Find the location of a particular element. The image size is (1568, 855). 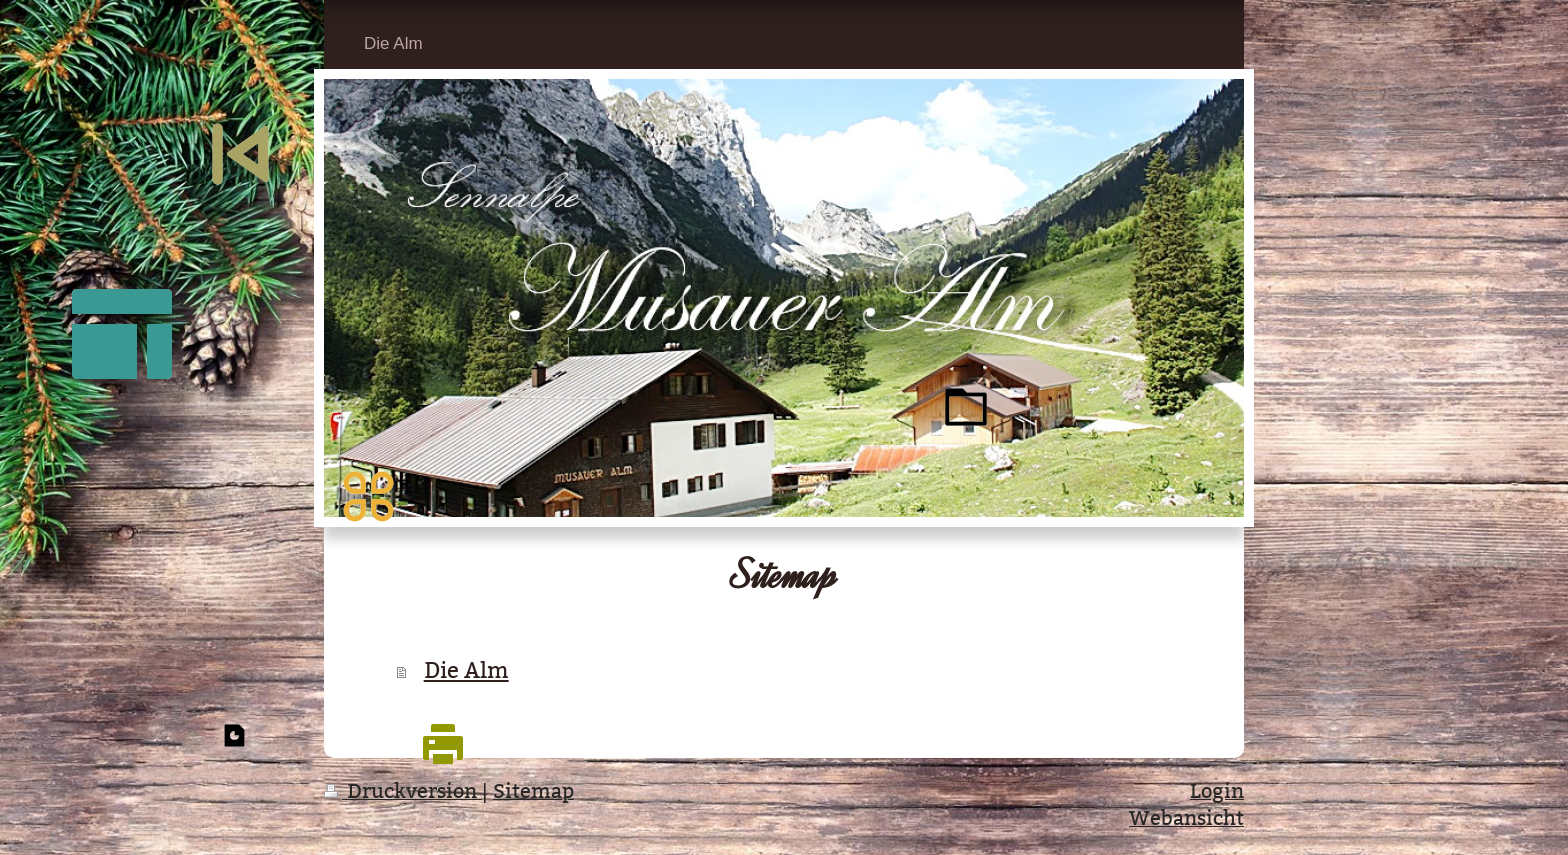

skip to previous track is located at coordinates (243, 154).